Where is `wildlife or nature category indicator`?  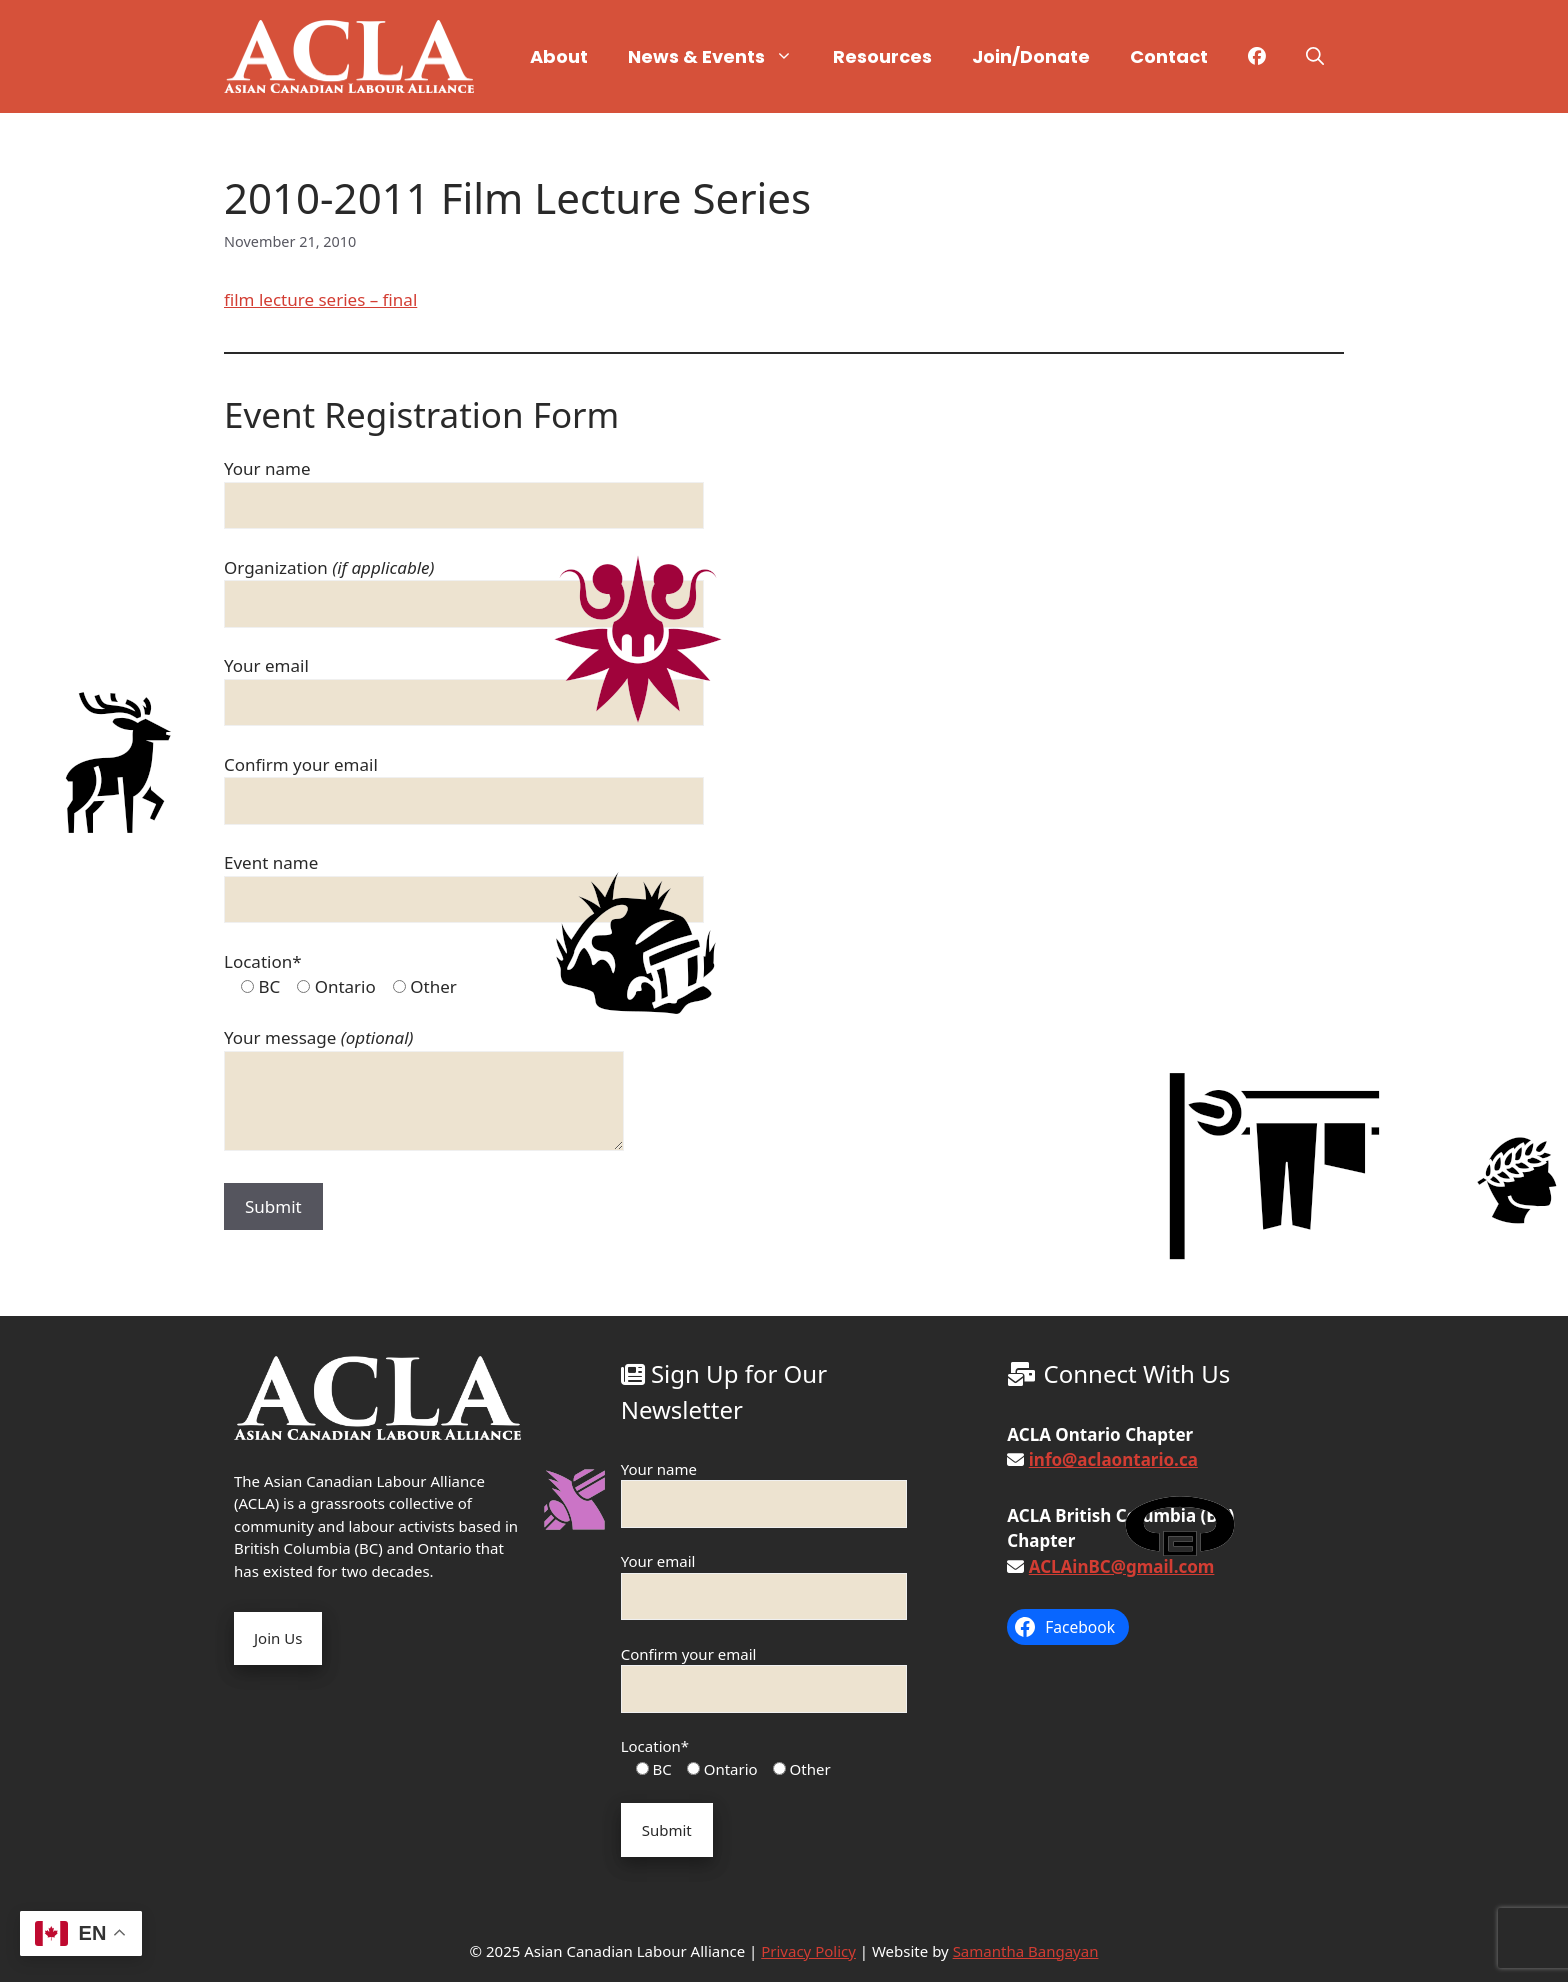 wildlife or nature category indicator is located at coordinates (118, 762).